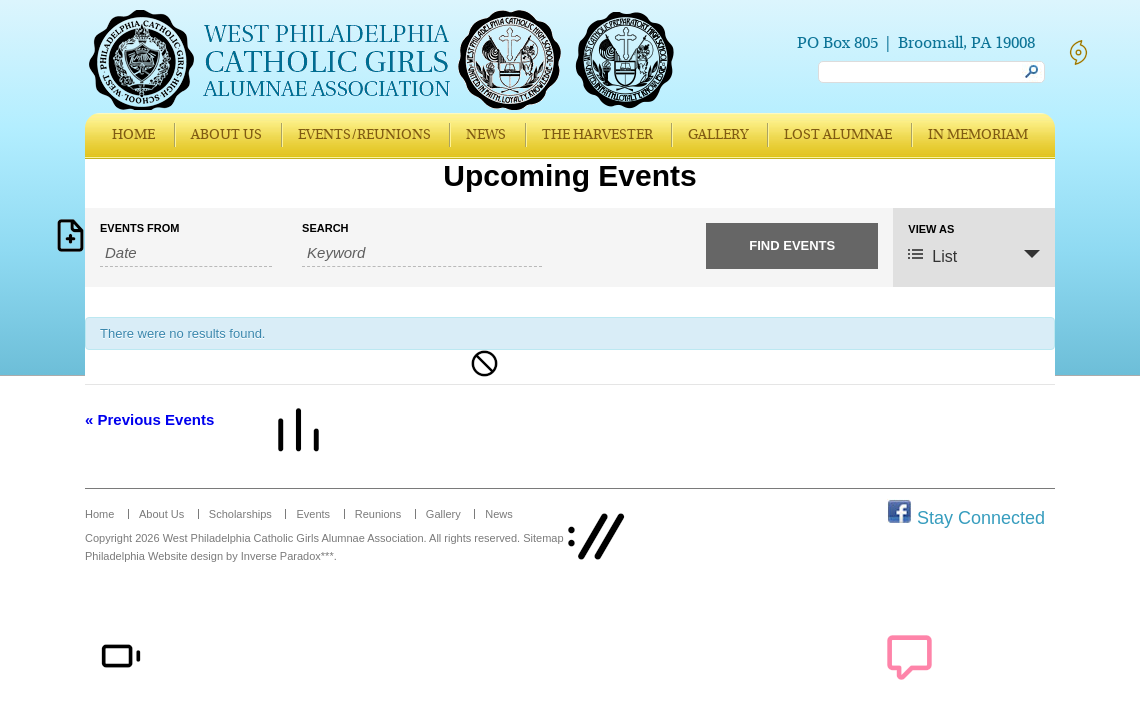  Describe the element at coordinates (1078, 52) in the screenshot. I see `indicates hurricane or tropical storm warning` at that location.